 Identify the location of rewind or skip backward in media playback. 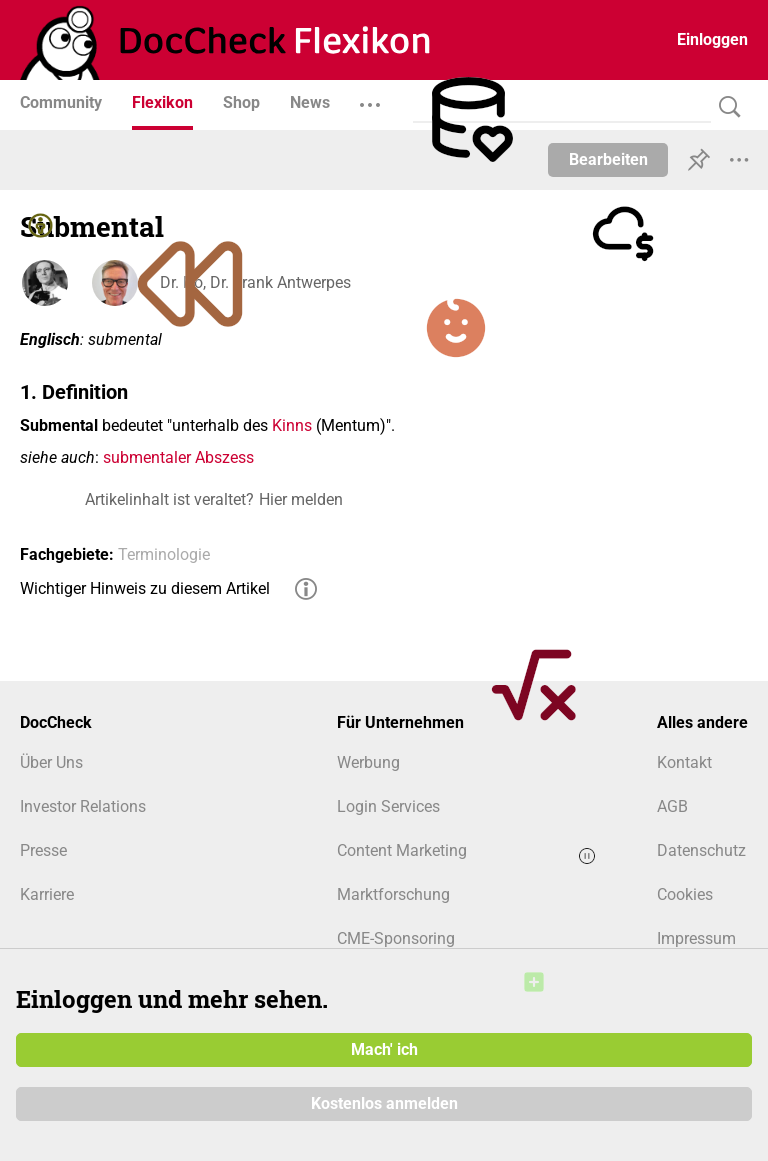
(190, 284).